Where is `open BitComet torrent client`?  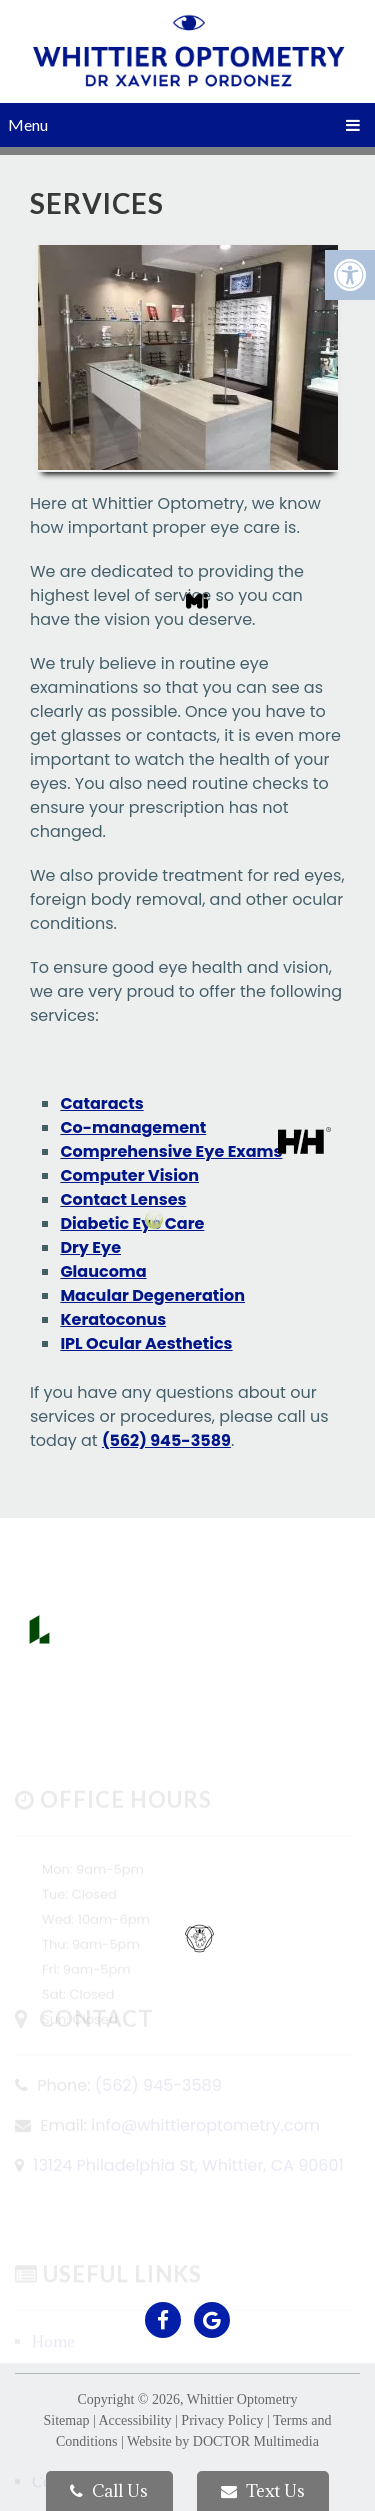 open BitComet torrent client is located at coordinates (154, 1220).